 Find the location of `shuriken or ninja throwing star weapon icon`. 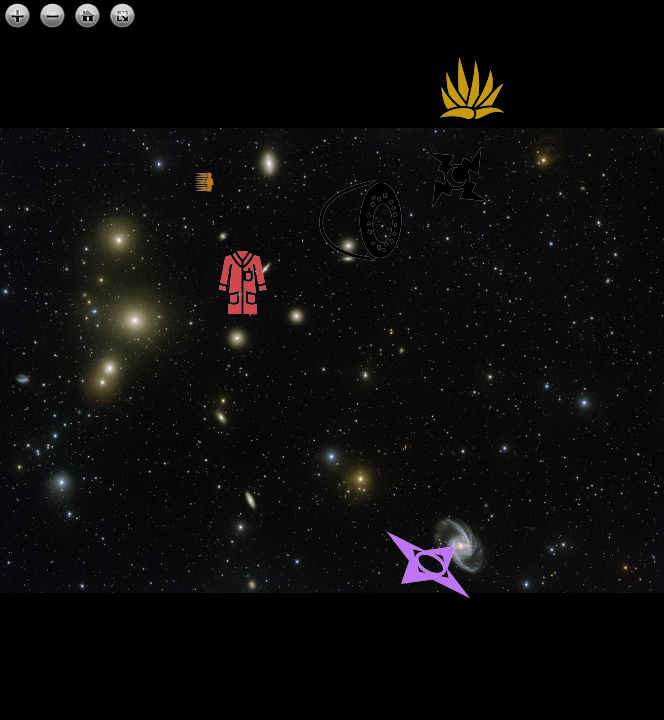

shuriken or ninja throwing star weapon icon is located at coordinates (457, 177).